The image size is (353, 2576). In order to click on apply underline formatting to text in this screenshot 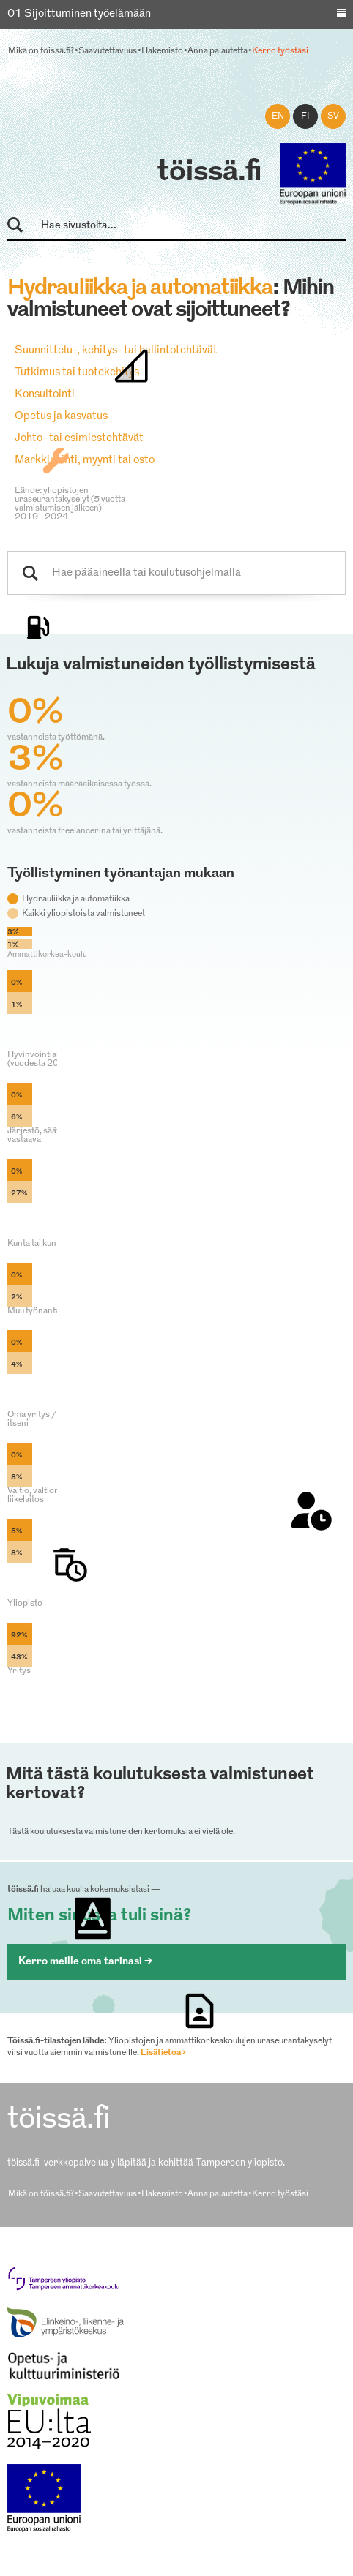, I will do `click(92, 1918)`.